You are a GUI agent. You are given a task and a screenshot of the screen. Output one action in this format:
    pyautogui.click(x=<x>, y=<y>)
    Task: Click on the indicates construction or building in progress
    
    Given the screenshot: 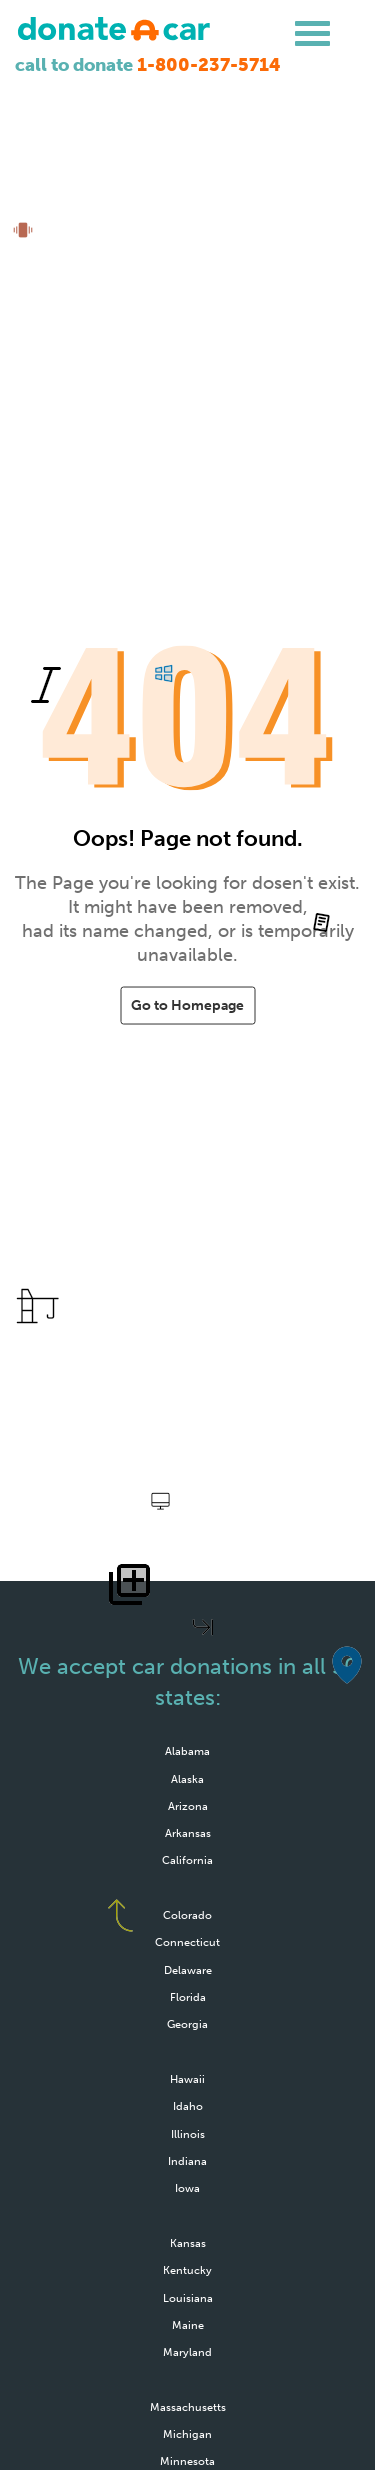 What is the action you would take?
    pyautogui.click(x=37, y=1306)
    